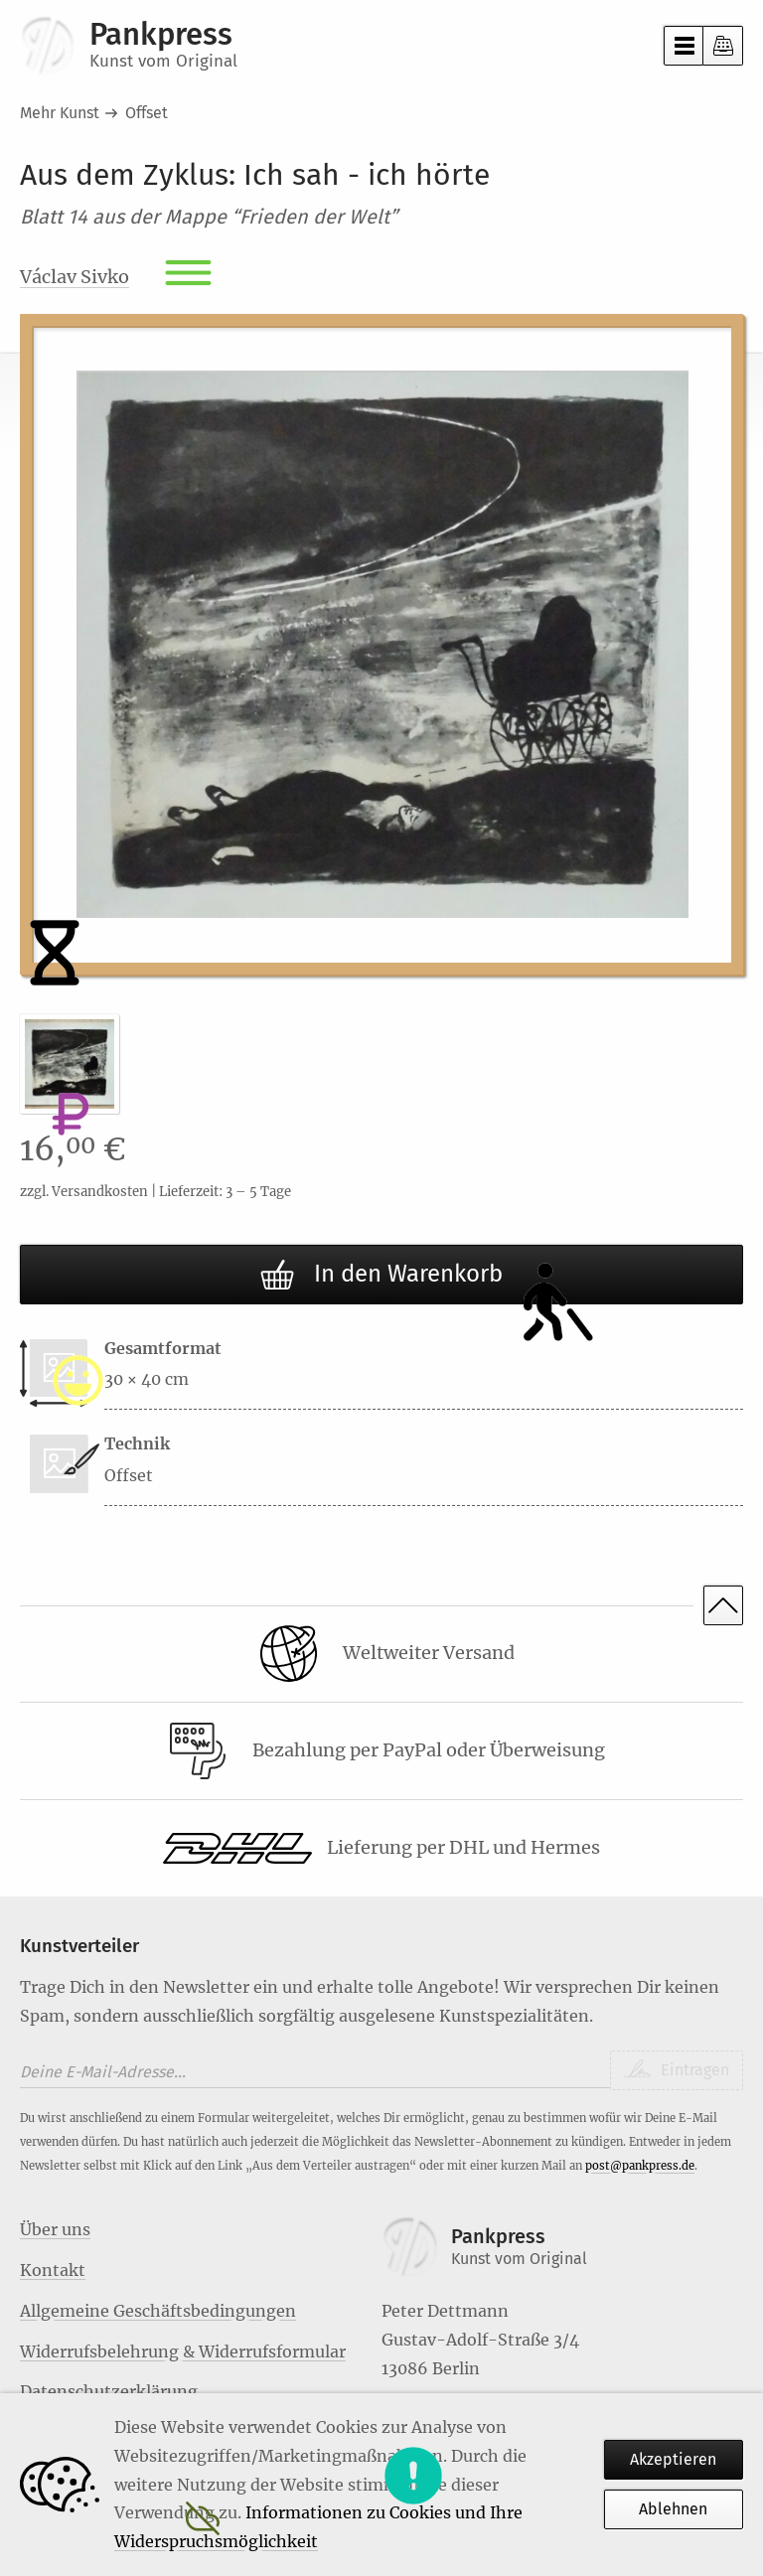 The width and height of the screenshot is (763, 2576). I want to click on add a reaction to a message, so click(77, 1380).